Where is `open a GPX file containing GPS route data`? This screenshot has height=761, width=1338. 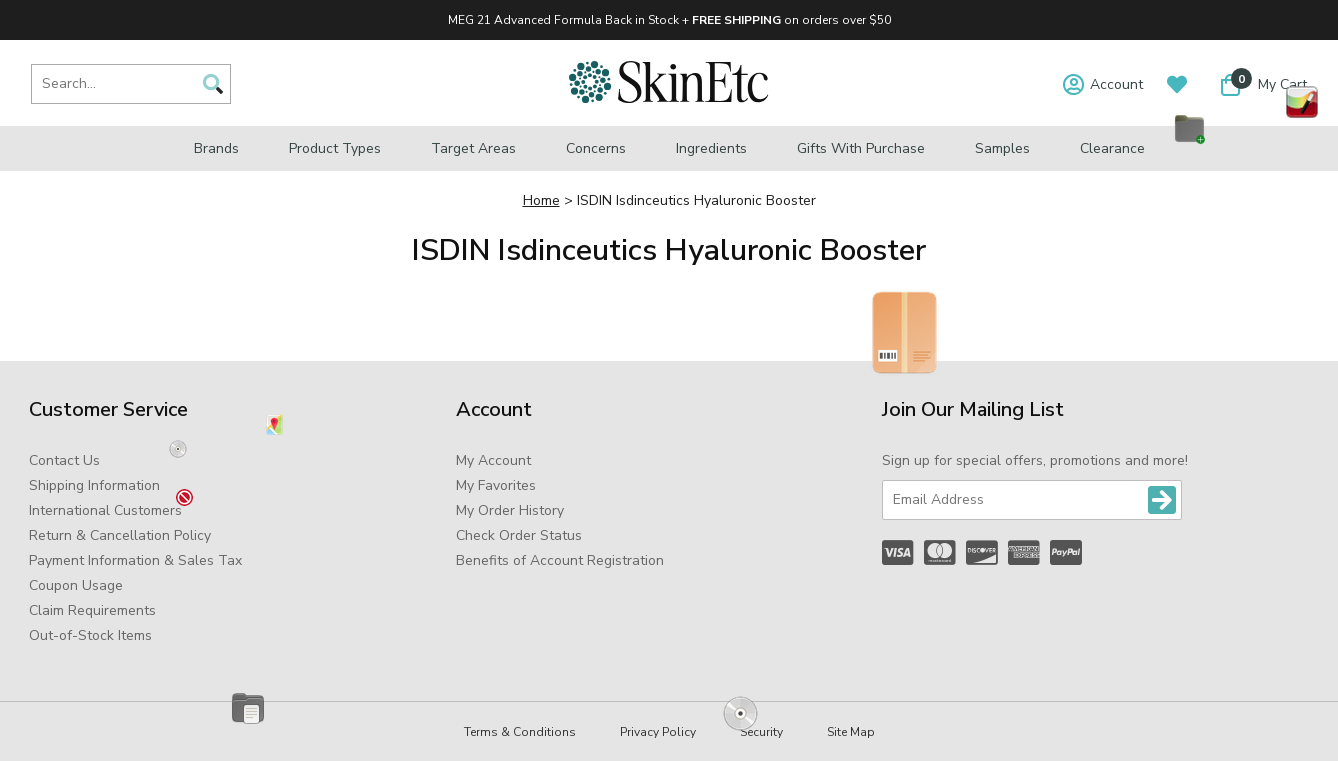 open a GPX file containing GPS route data is located at coordinates (274, 424).